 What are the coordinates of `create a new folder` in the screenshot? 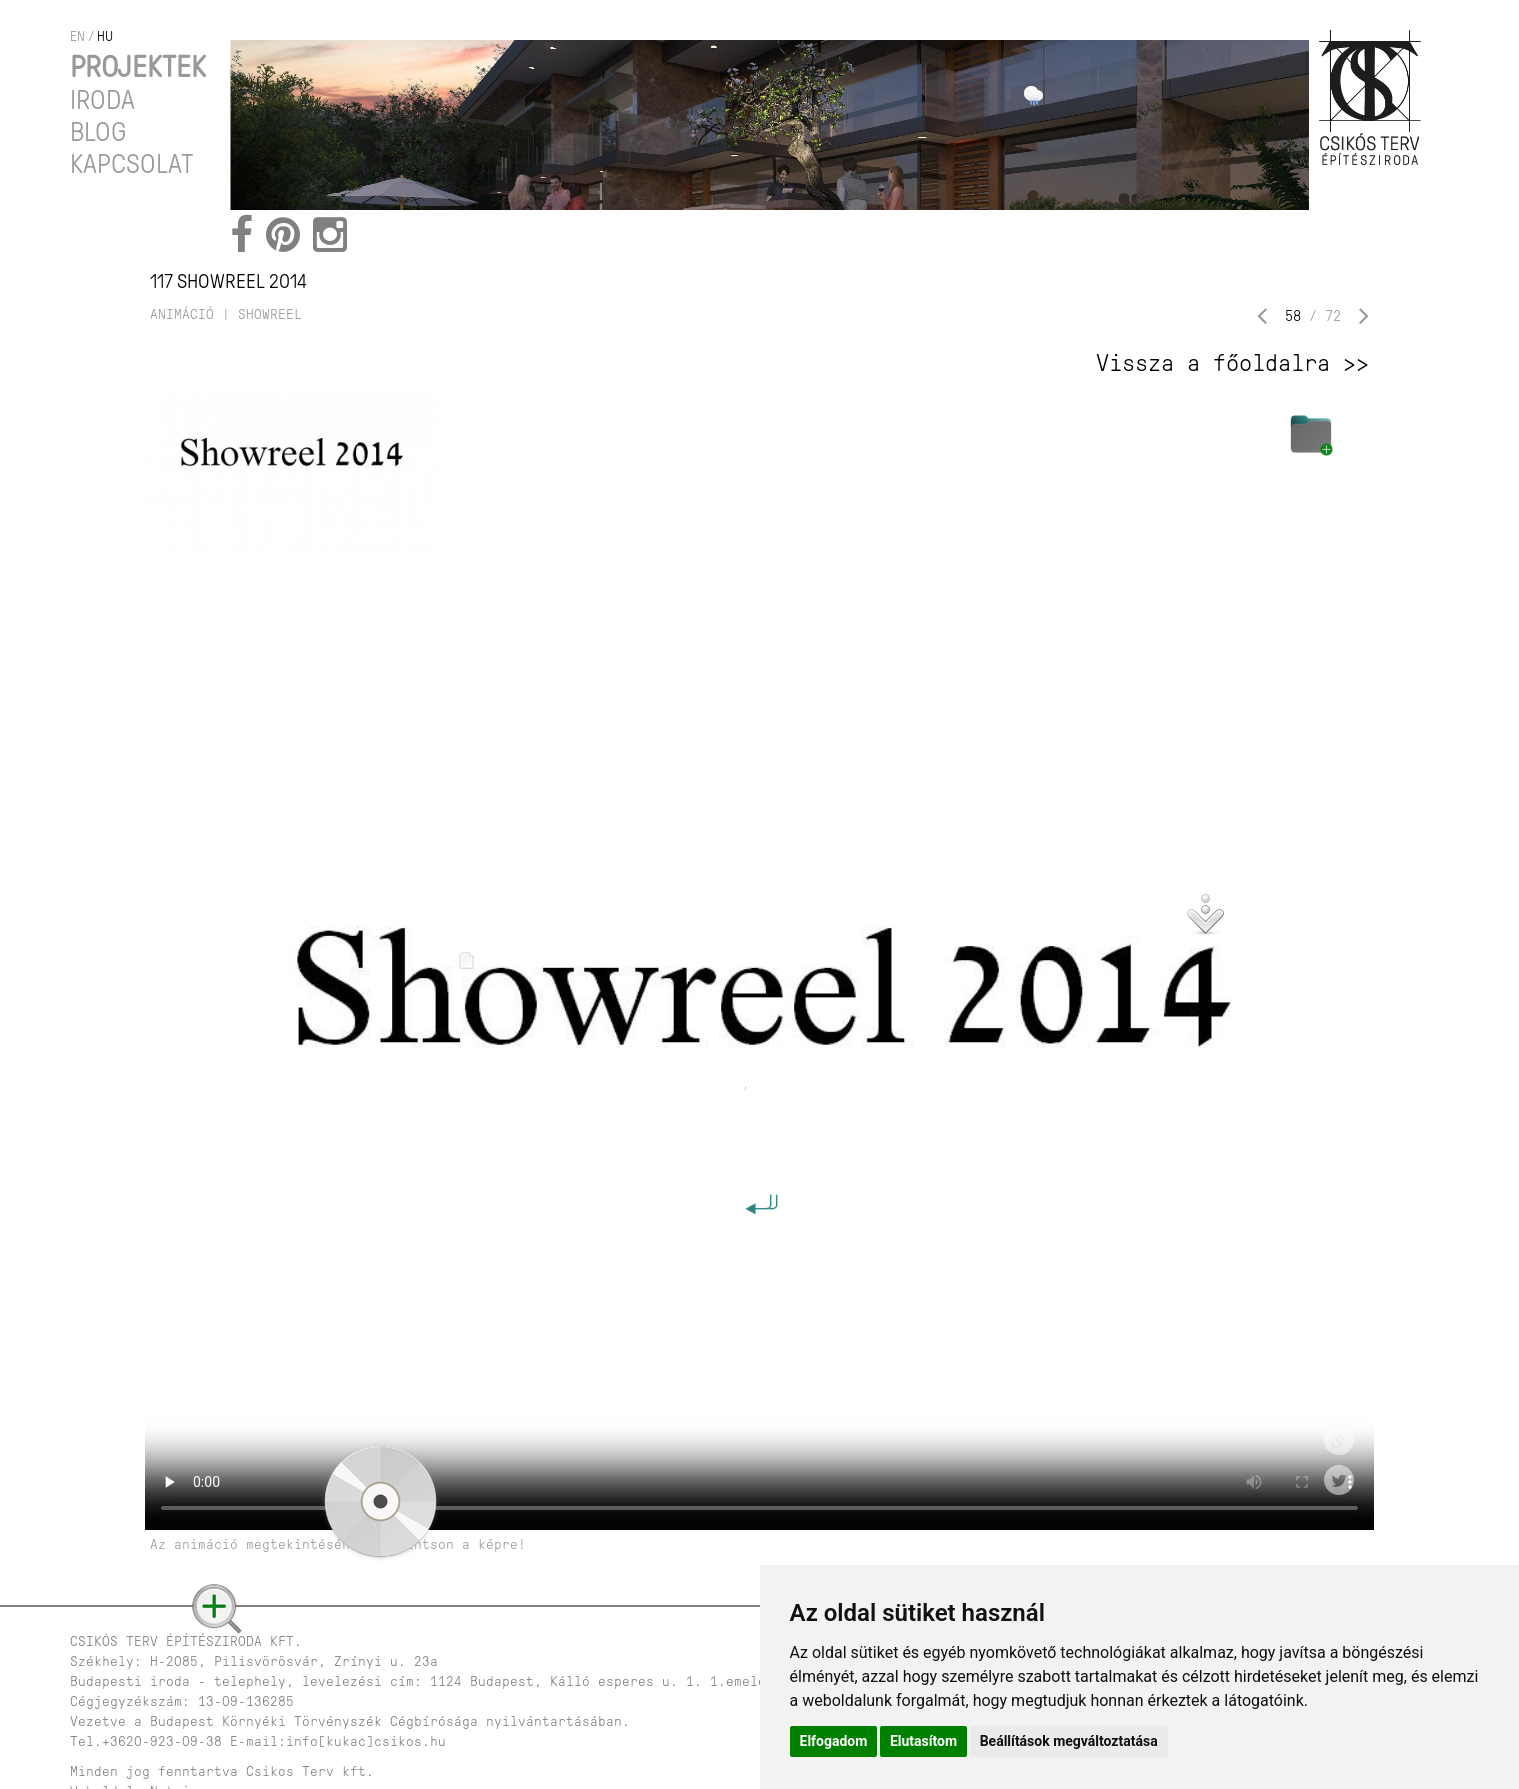 It's located at (1311, 434).